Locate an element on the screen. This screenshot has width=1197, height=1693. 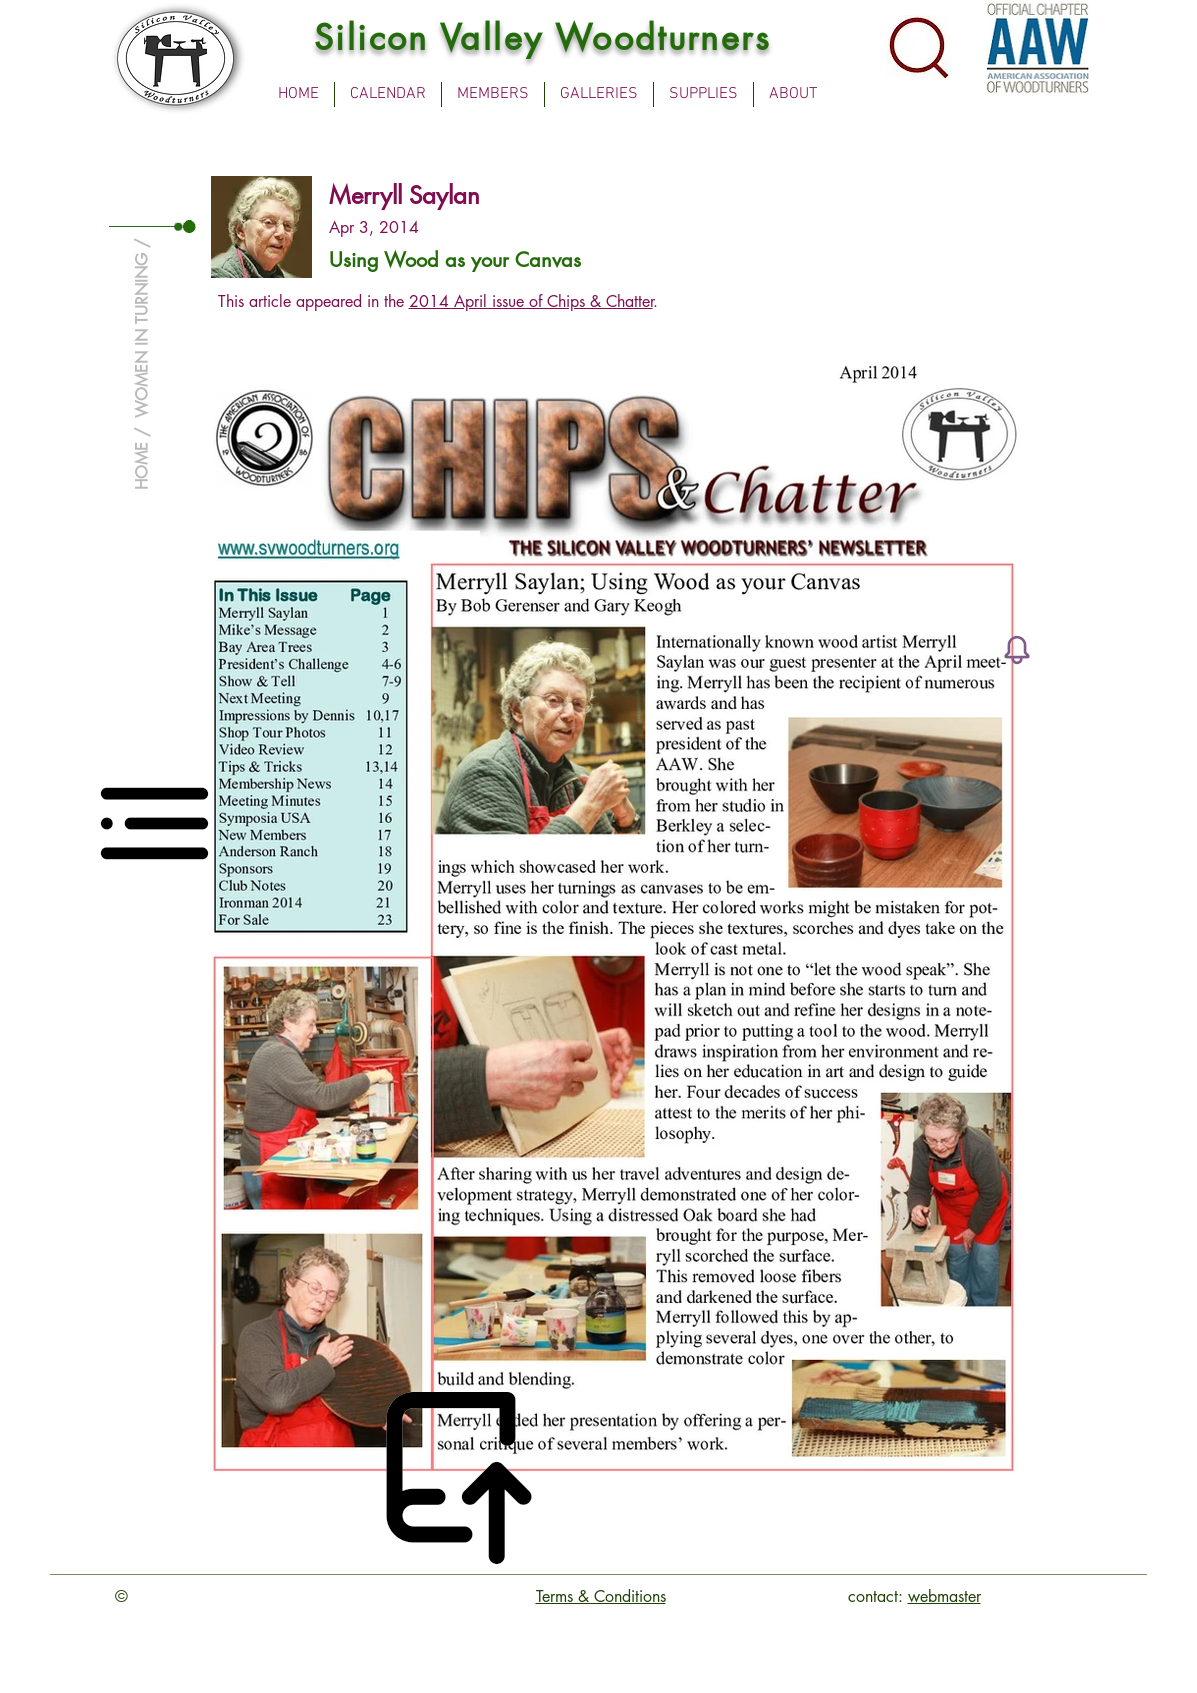
push code to a repository is located at coordinates (451, 1478).